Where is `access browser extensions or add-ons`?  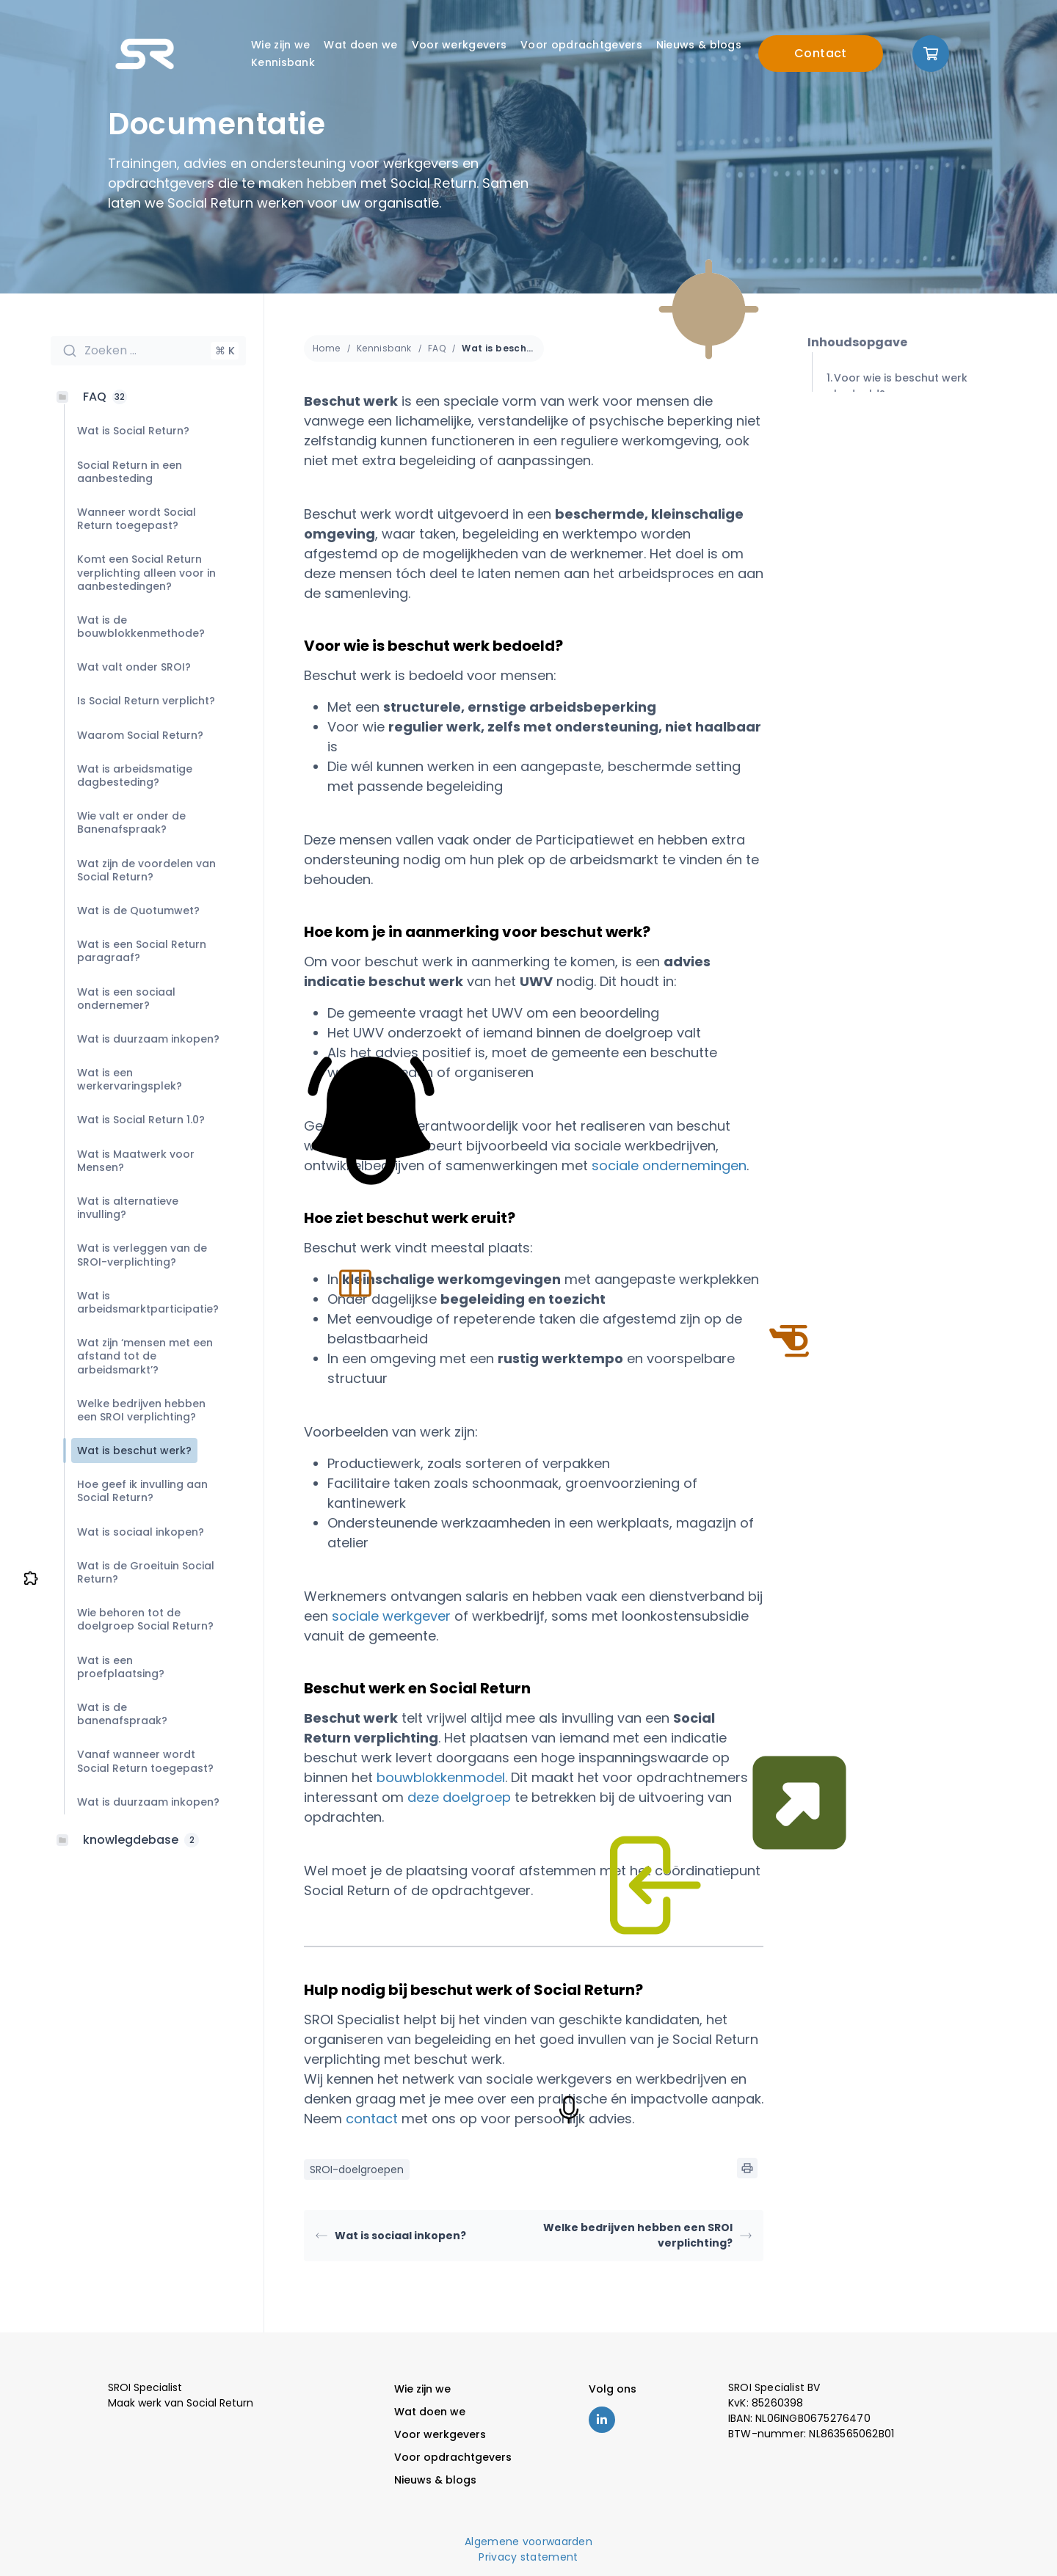 access browser extensions or add-ons is located at coordinates (31, 1577).